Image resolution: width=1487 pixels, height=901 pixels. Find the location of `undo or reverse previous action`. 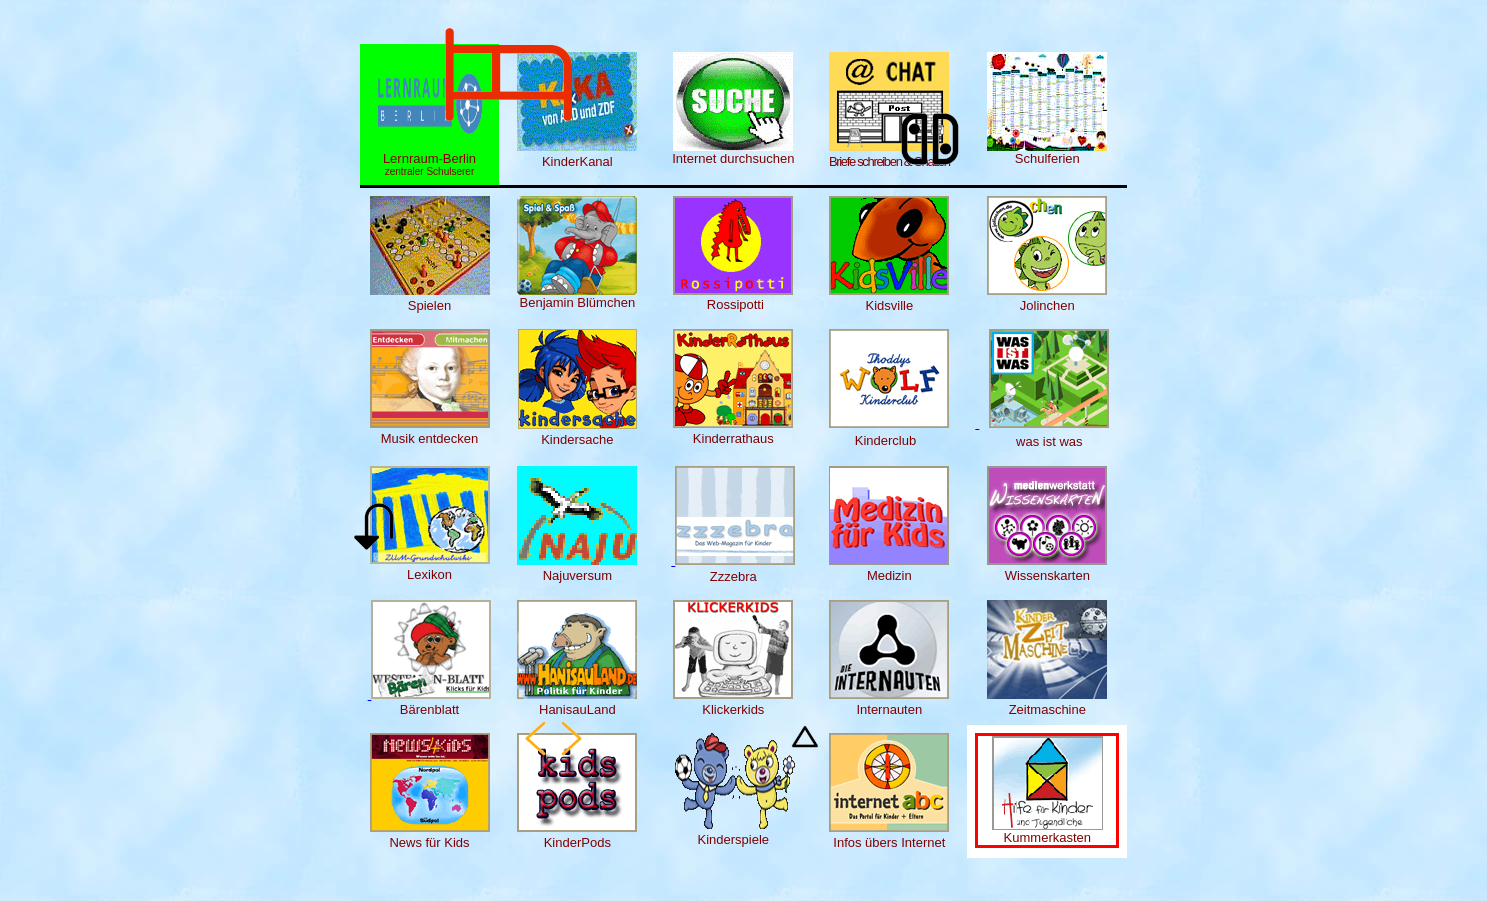

undo or reverse previous action is located at coordinates (375, 526).